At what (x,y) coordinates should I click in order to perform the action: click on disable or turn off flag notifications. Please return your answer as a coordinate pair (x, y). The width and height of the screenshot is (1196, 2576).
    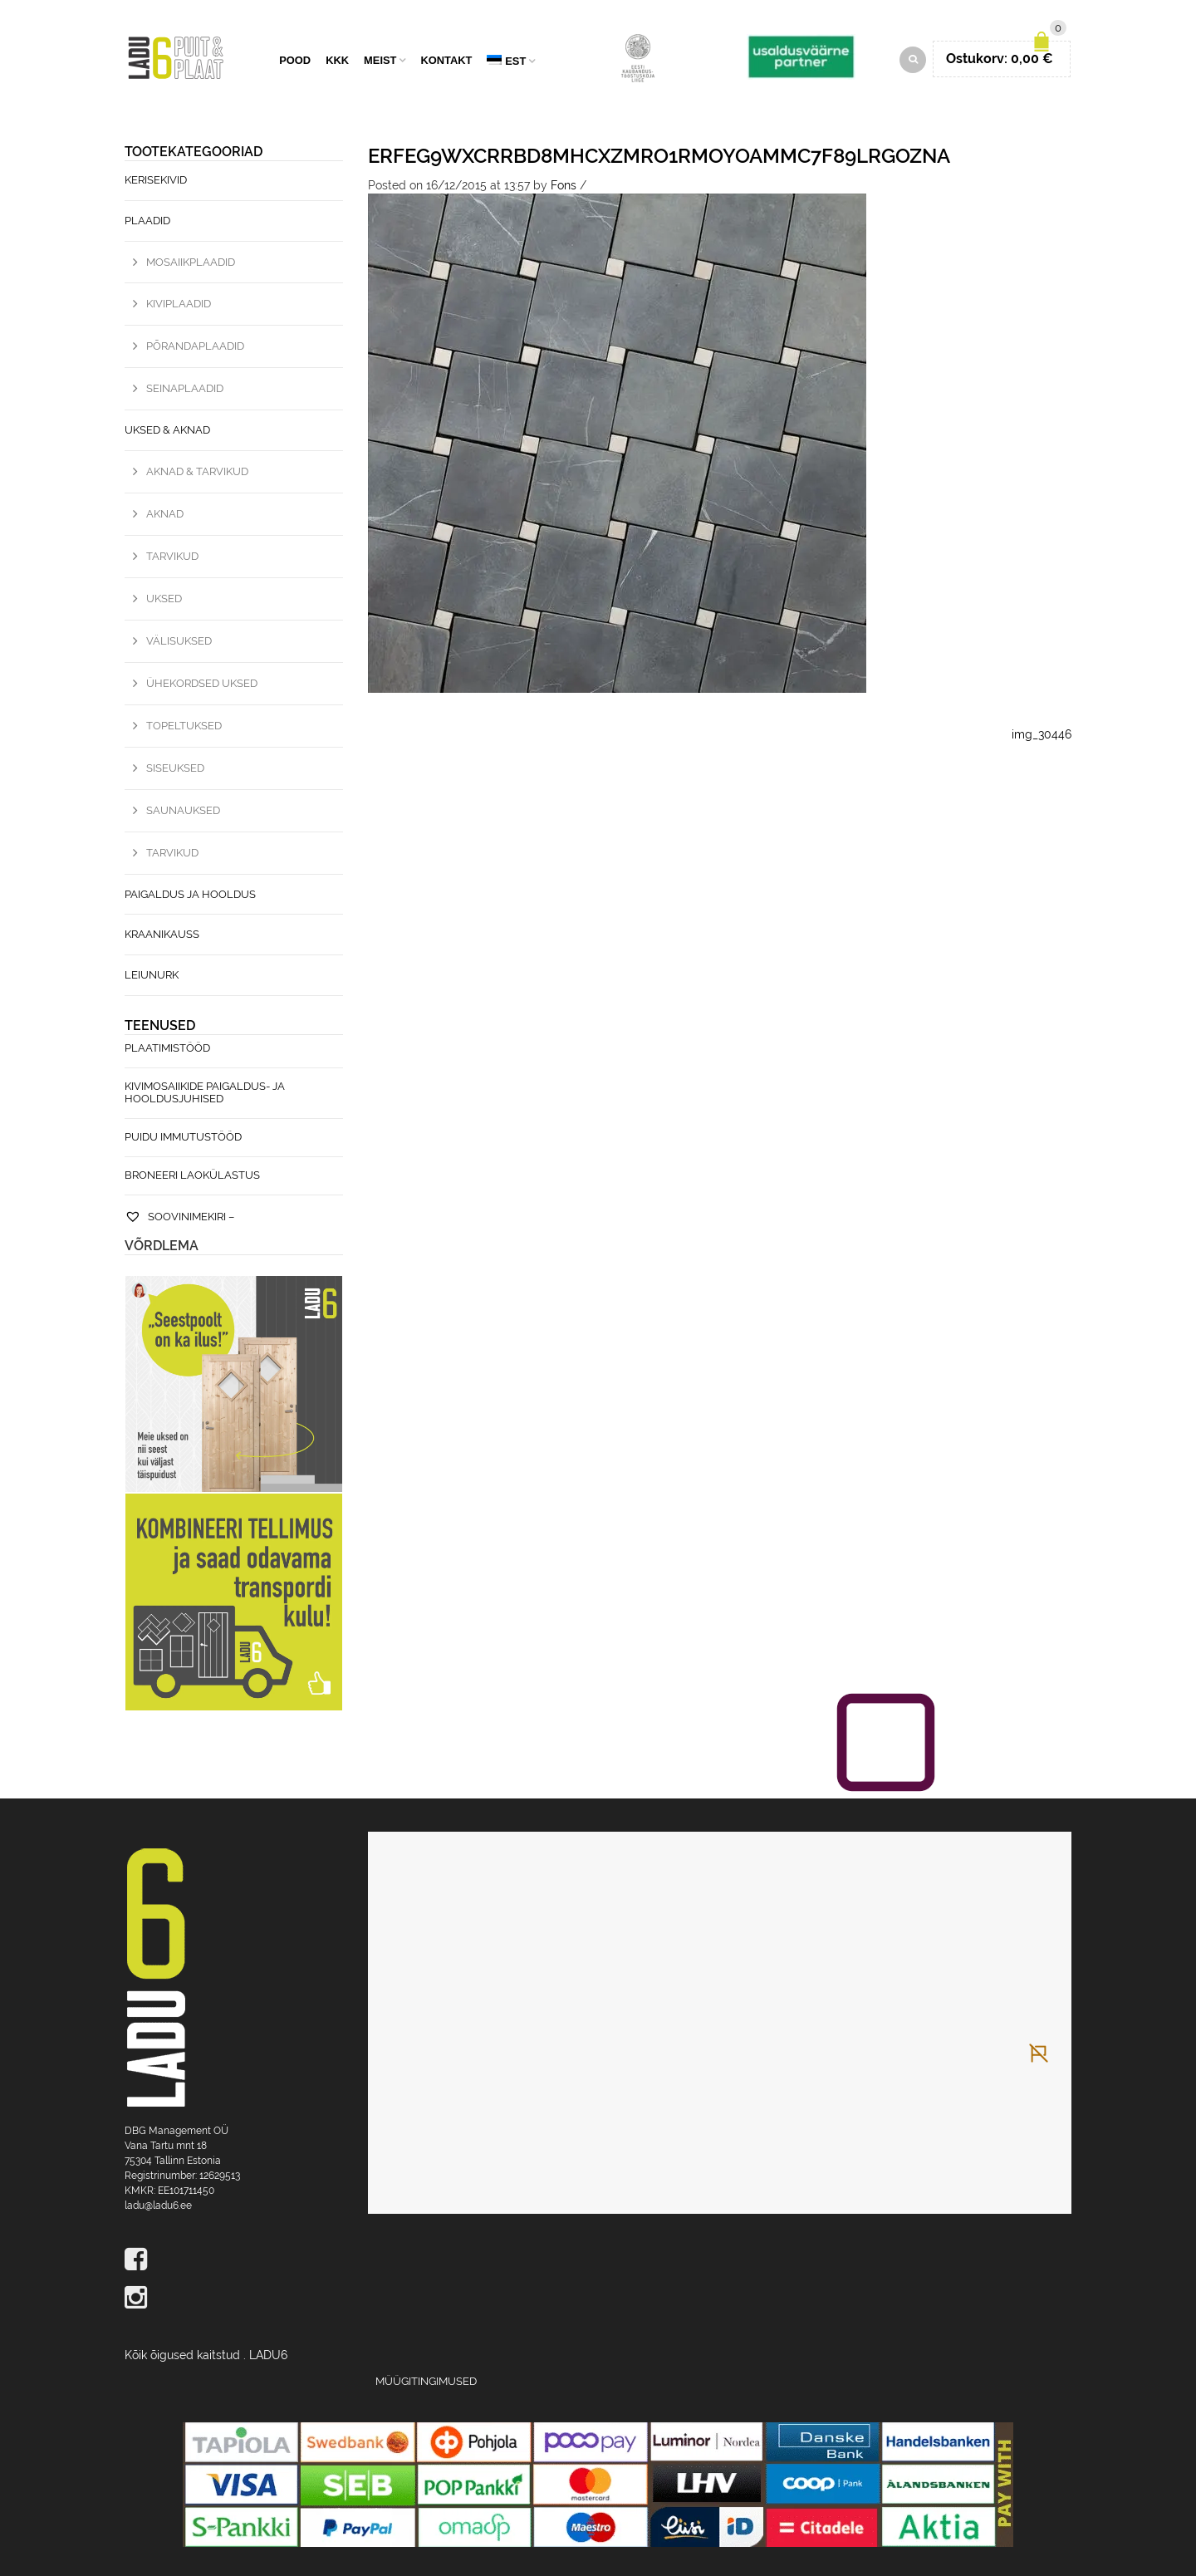
    Looking at the image, I should click on (1038, 2053).